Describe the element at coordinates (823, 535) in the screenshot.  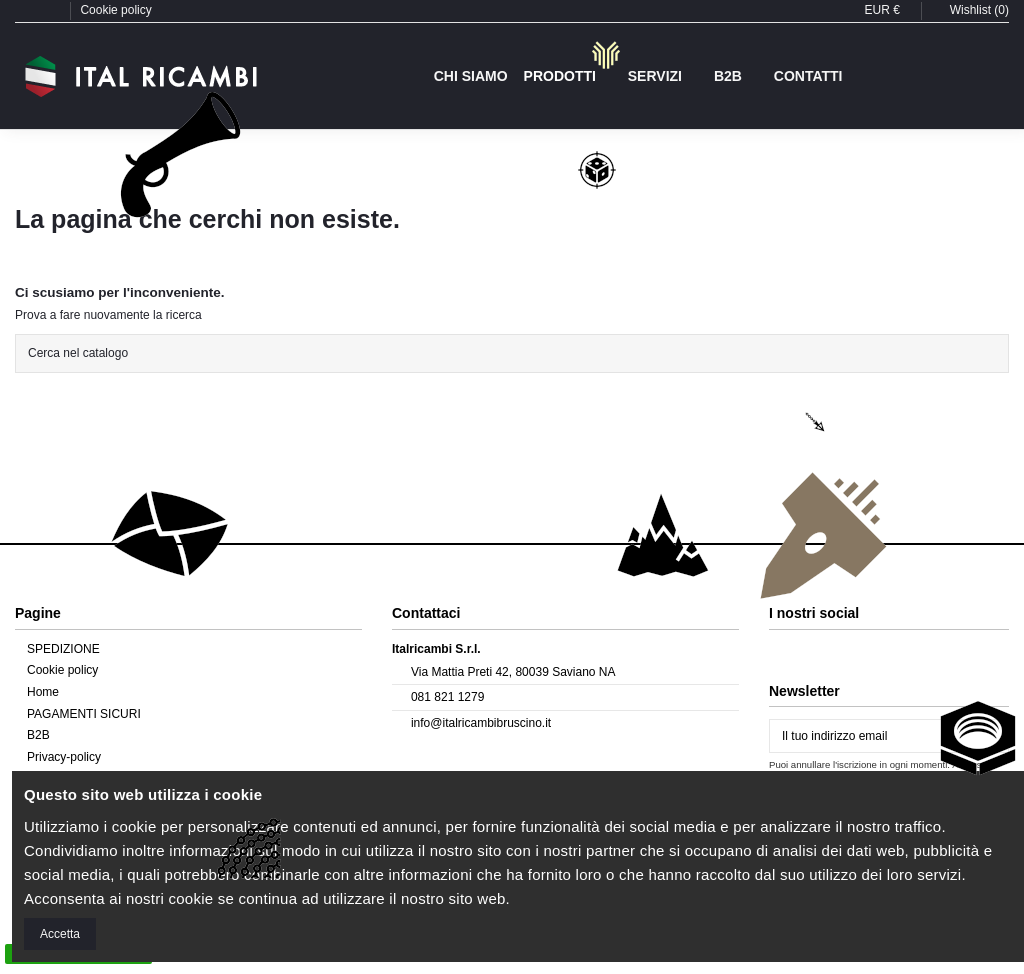
I see `select heavy fighter class or unit` at that location.